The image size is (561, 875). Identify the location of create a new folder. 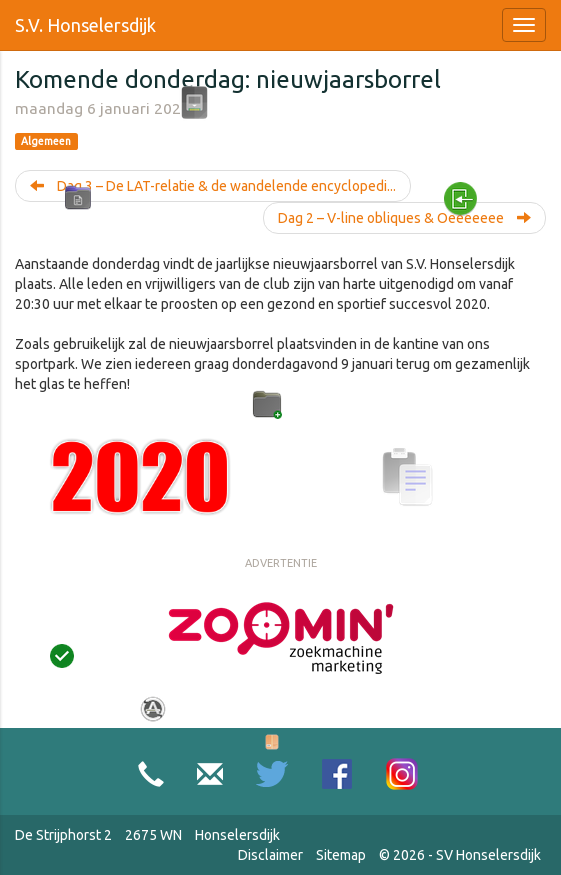
(267, 404).